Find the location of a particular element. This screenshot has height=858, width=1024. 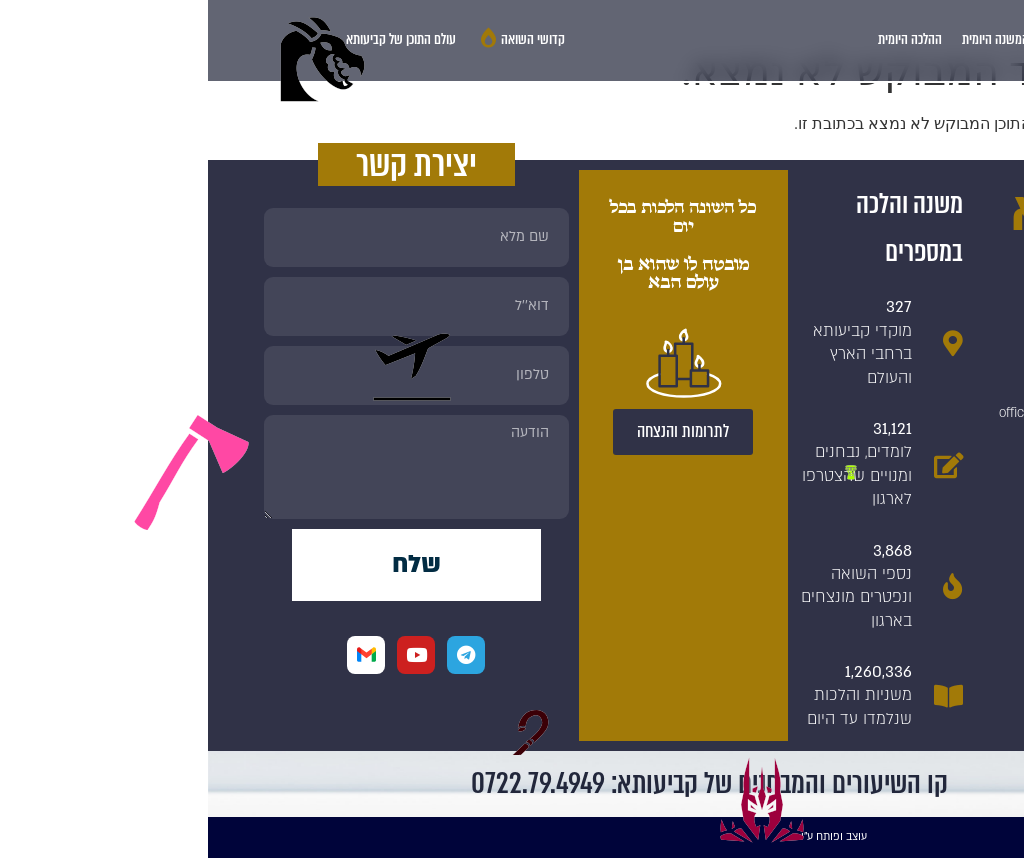

equip hatchet tool or weapon is located at coordinates (191, 472).